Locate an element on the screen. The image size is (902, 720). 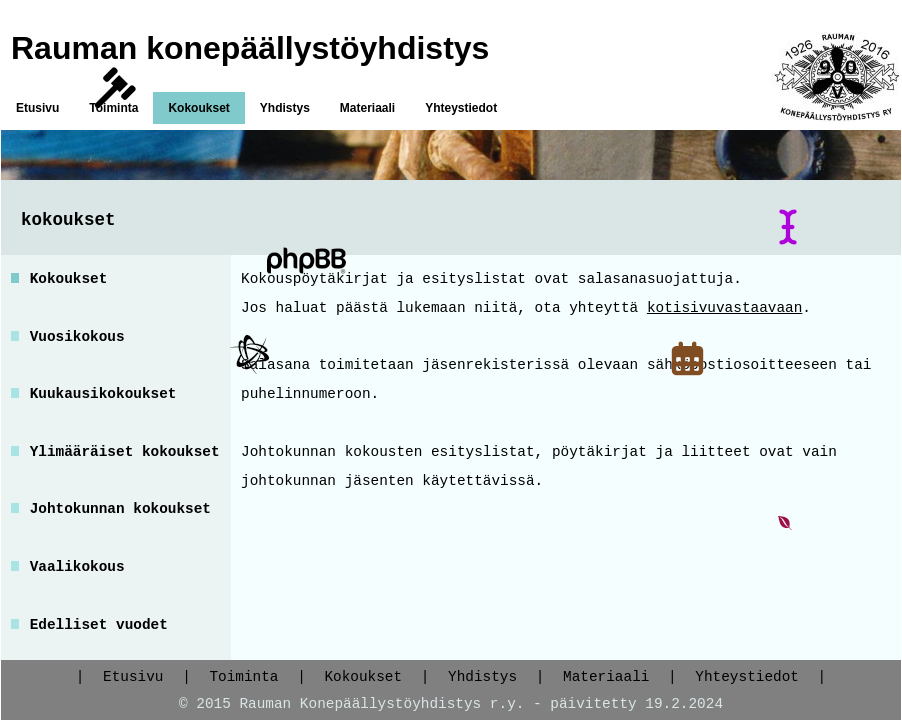
visit phpBB forum software website is located at coordinates (306, 260).